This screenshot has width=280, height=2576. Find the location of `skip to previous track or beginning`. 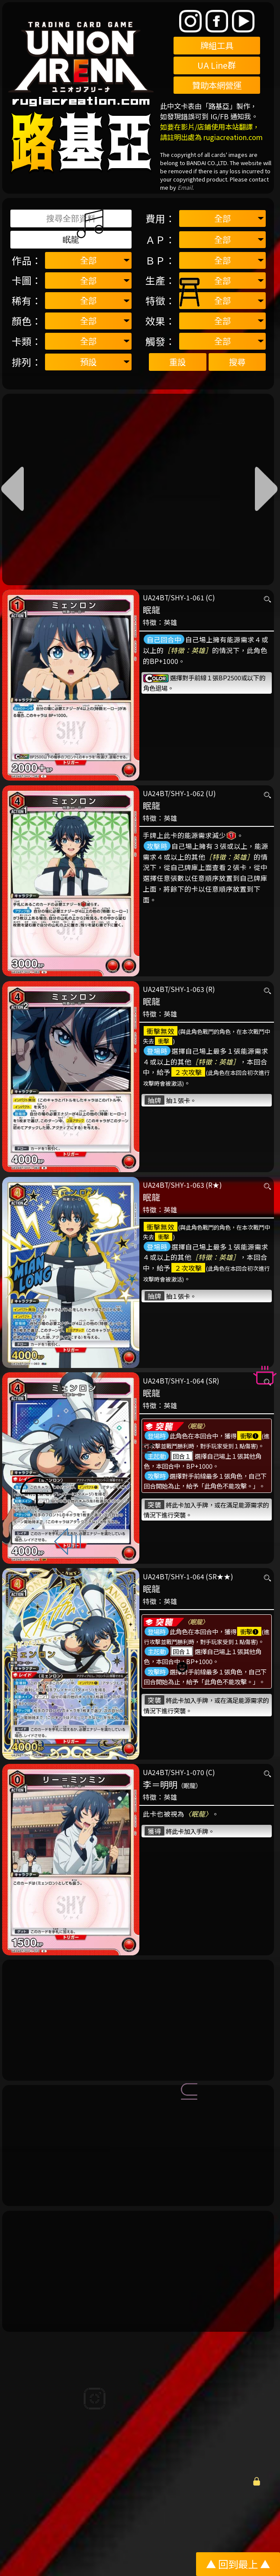

skip to previous track or beginning is located at coordinates (68, 1541).